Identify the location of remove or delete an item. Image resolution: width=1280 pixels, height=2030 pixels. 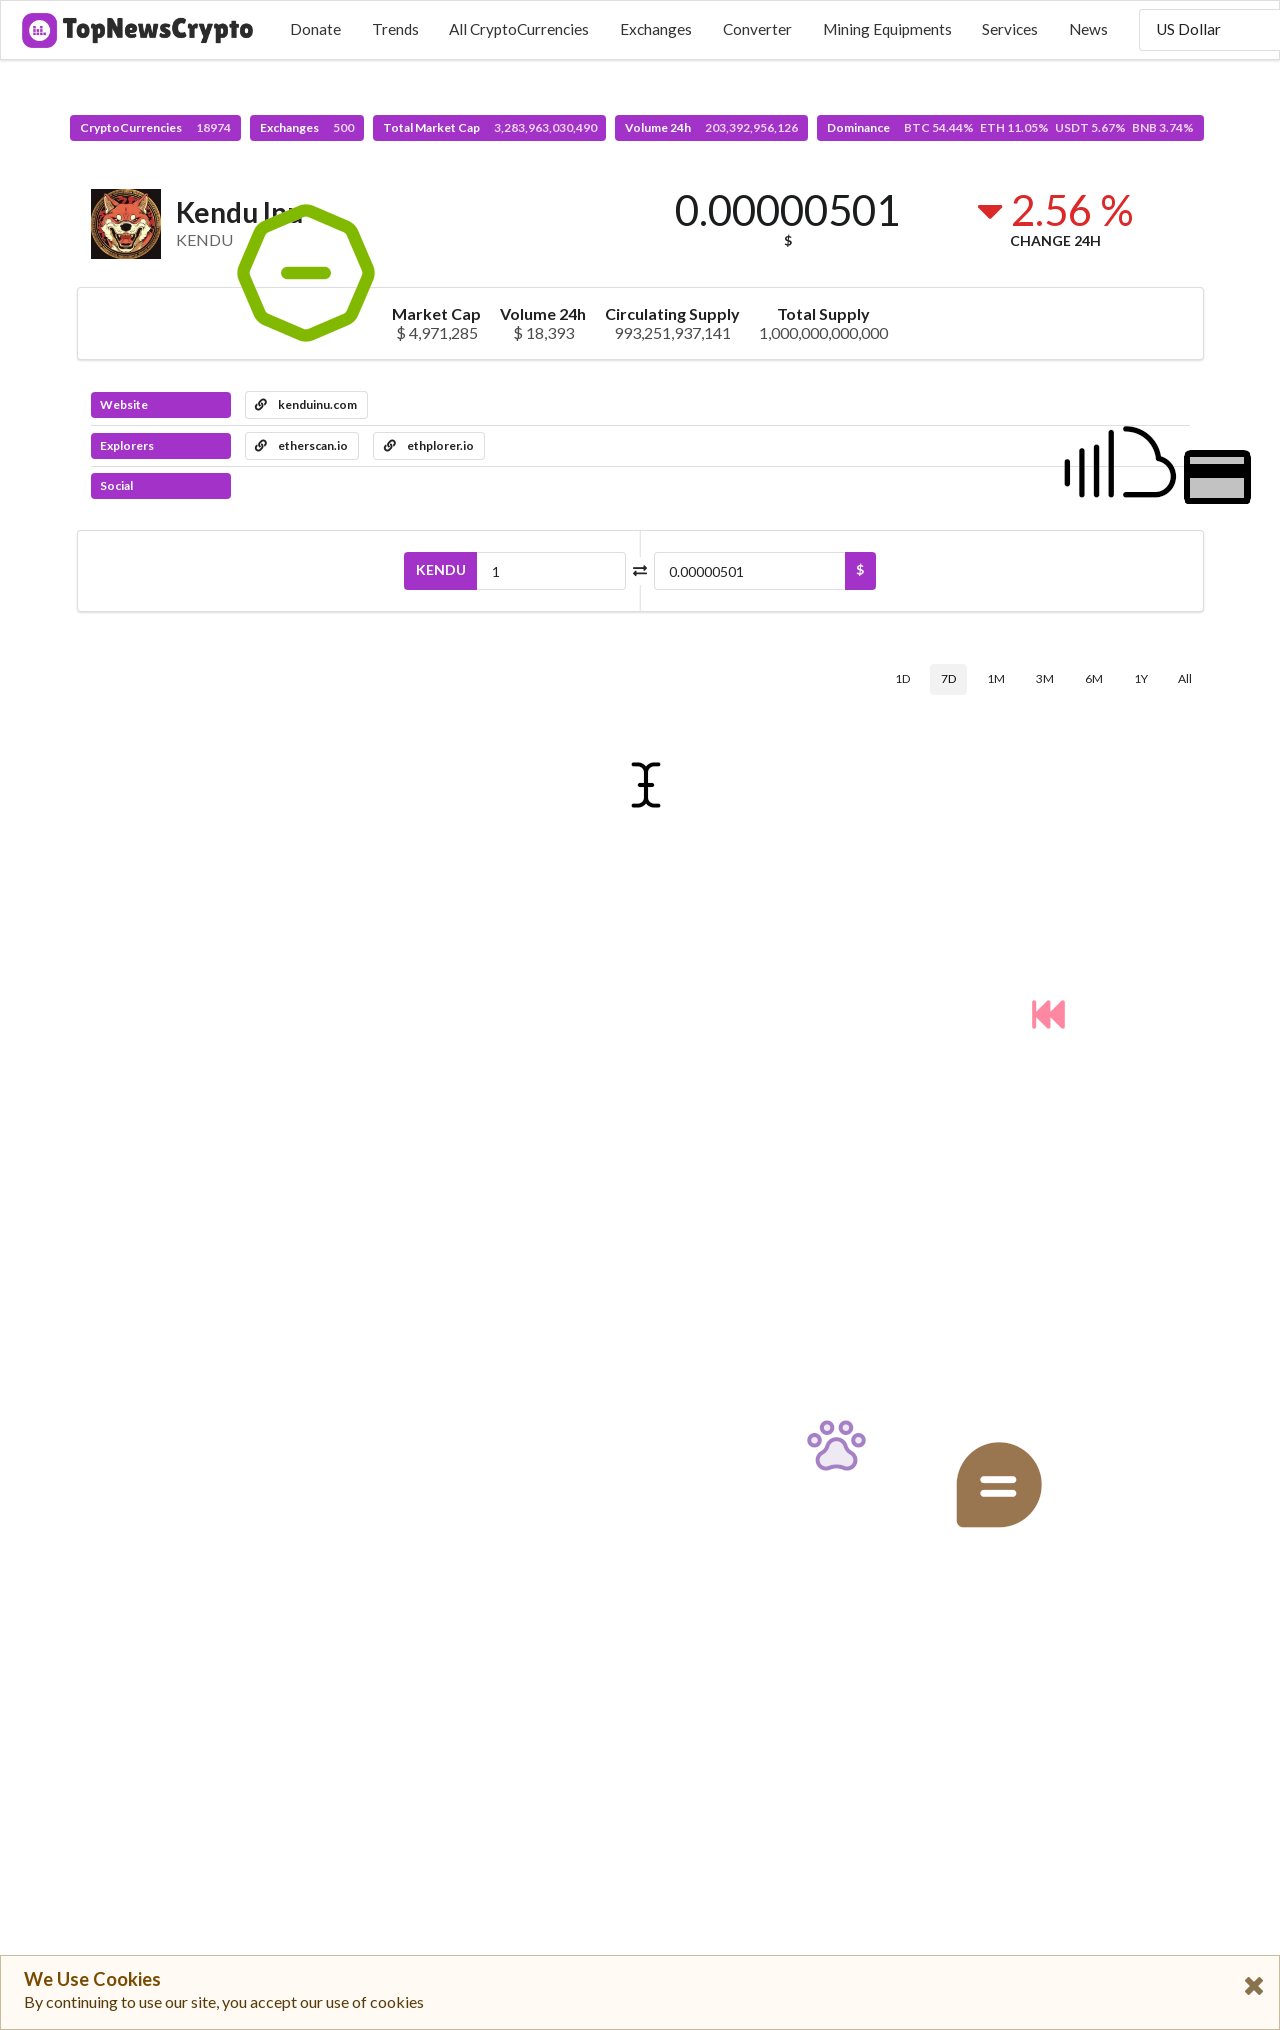
(306, 273).